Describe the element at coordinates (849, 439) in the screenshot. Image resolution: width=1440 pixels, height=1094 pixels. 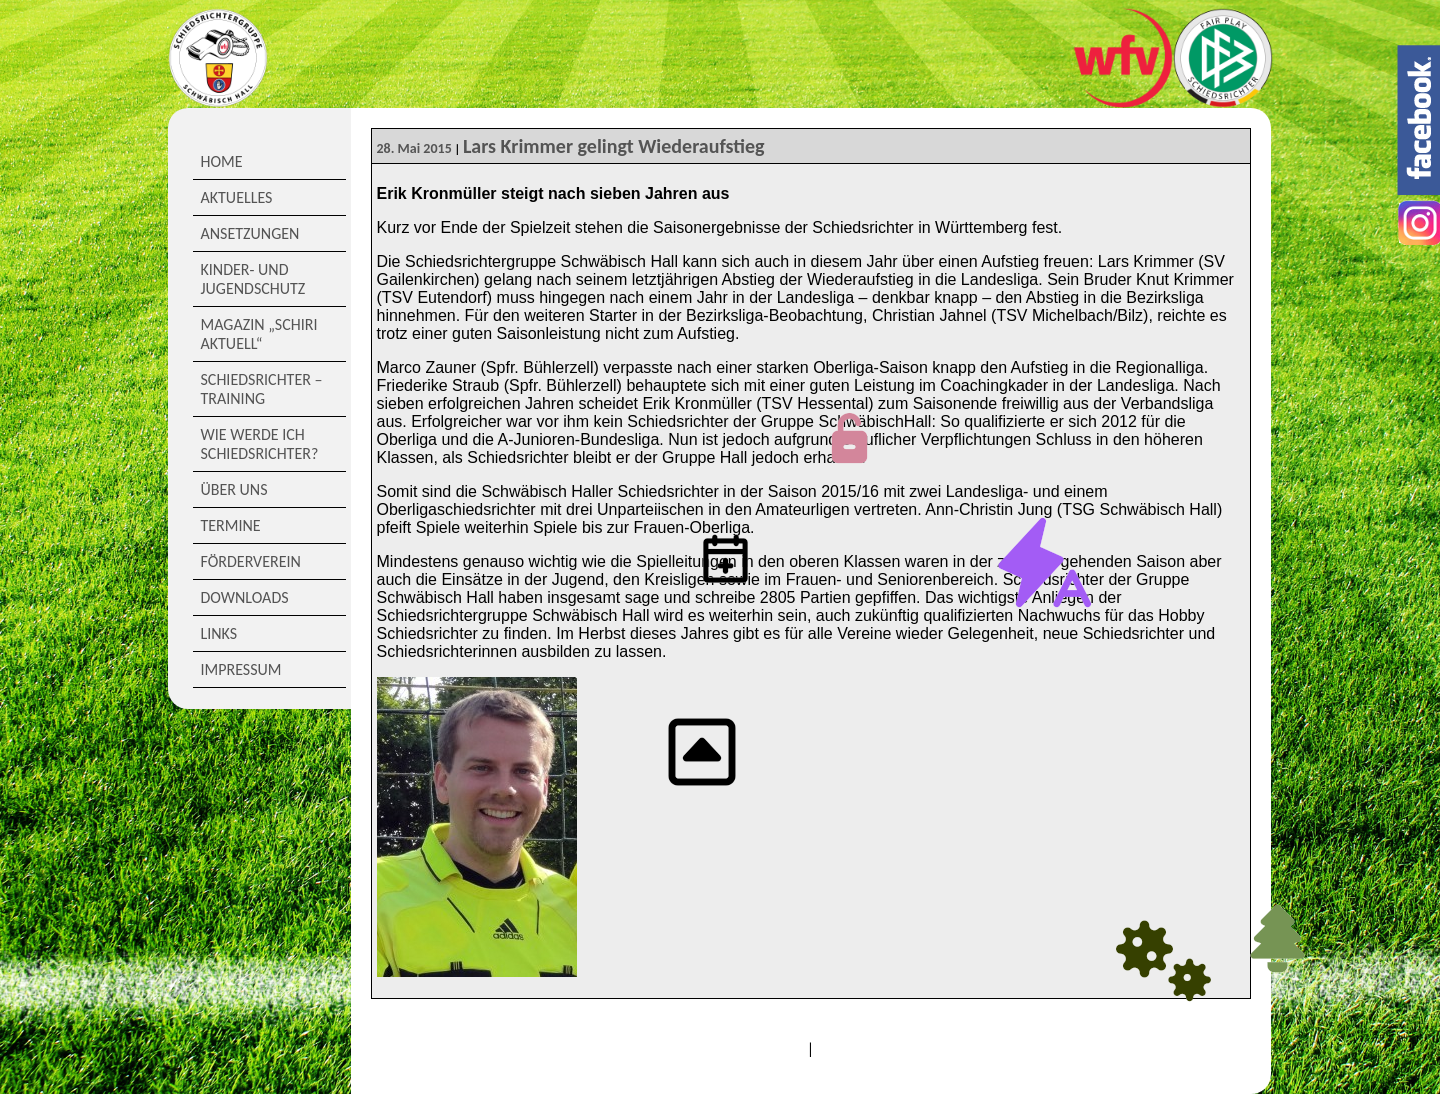
I see `unlock a secured item or account` at that location.